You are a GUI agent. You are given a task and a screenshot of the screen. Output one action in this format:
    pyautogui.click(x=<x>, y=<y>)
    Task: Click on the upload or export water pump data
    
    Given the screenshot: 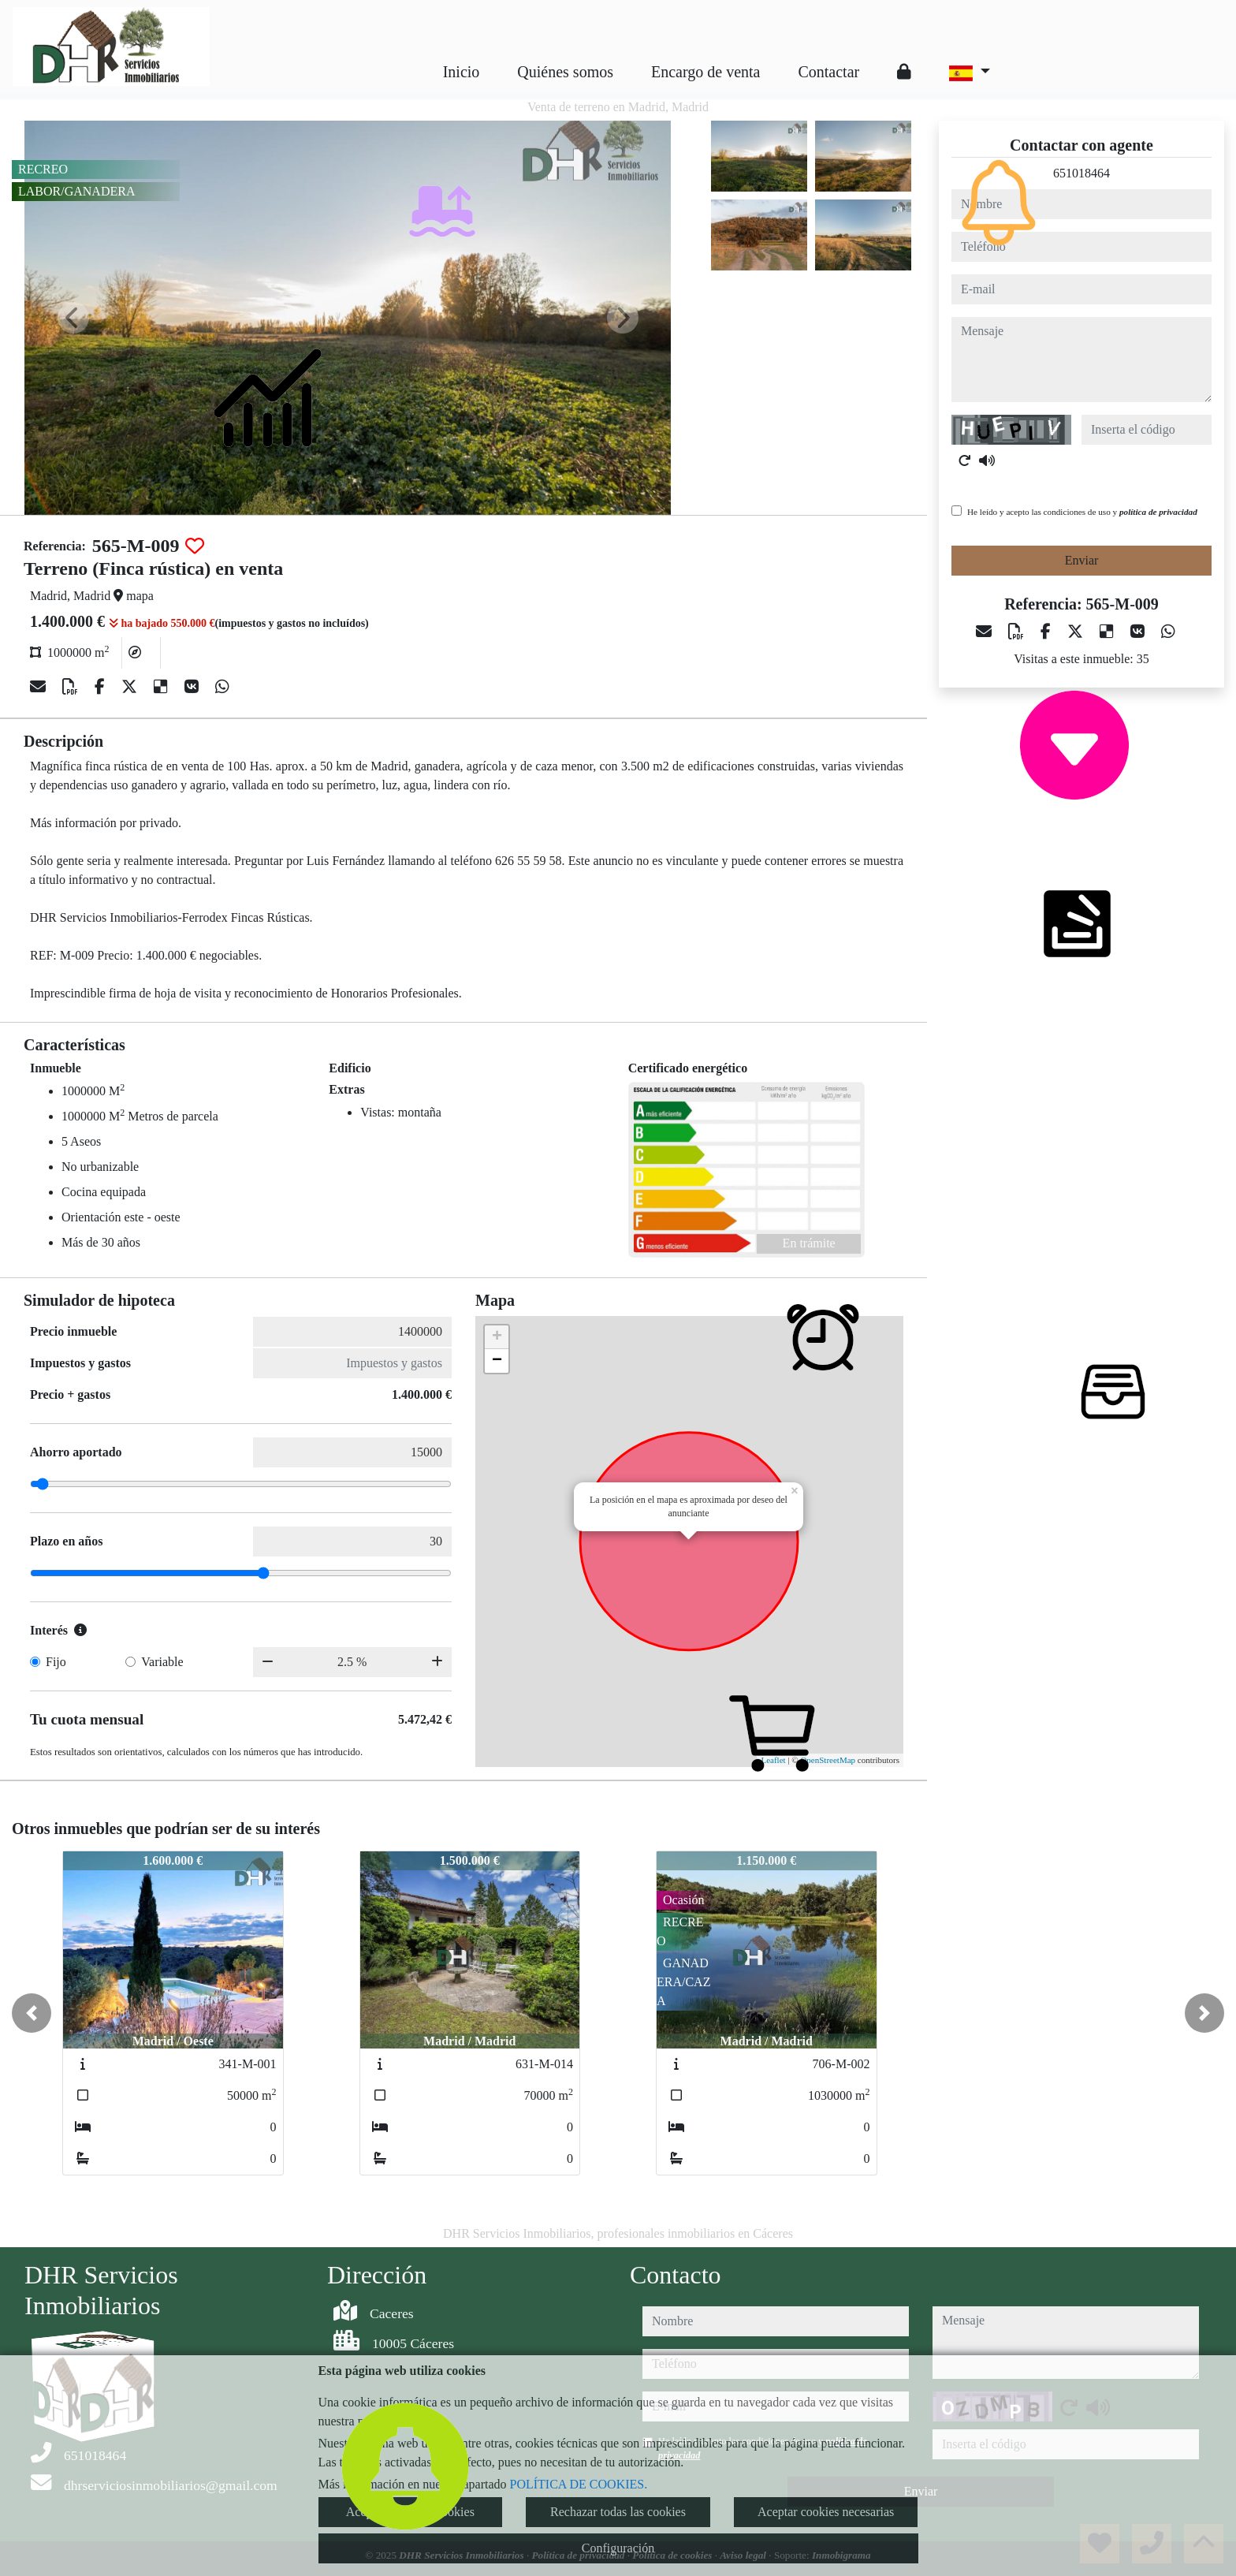 What is the action you would take?
    pyautogui.click(x=442, y=210)
    